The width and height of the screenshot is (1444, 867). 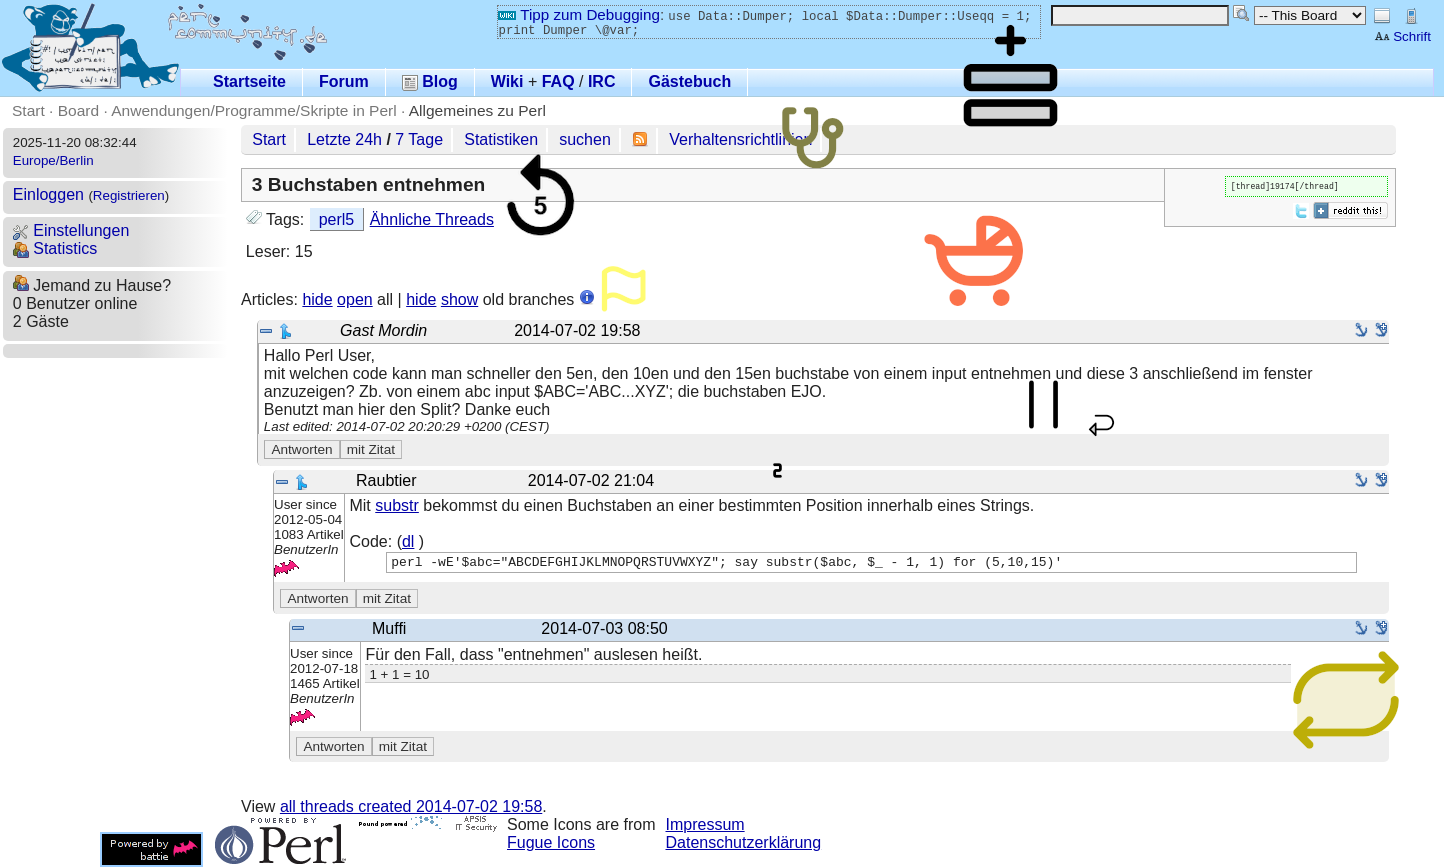 What do you see at coordinates (777, 470) in the screenshot?
I see `indicates second item or step in a sequence` at bounding box center [777, 470].